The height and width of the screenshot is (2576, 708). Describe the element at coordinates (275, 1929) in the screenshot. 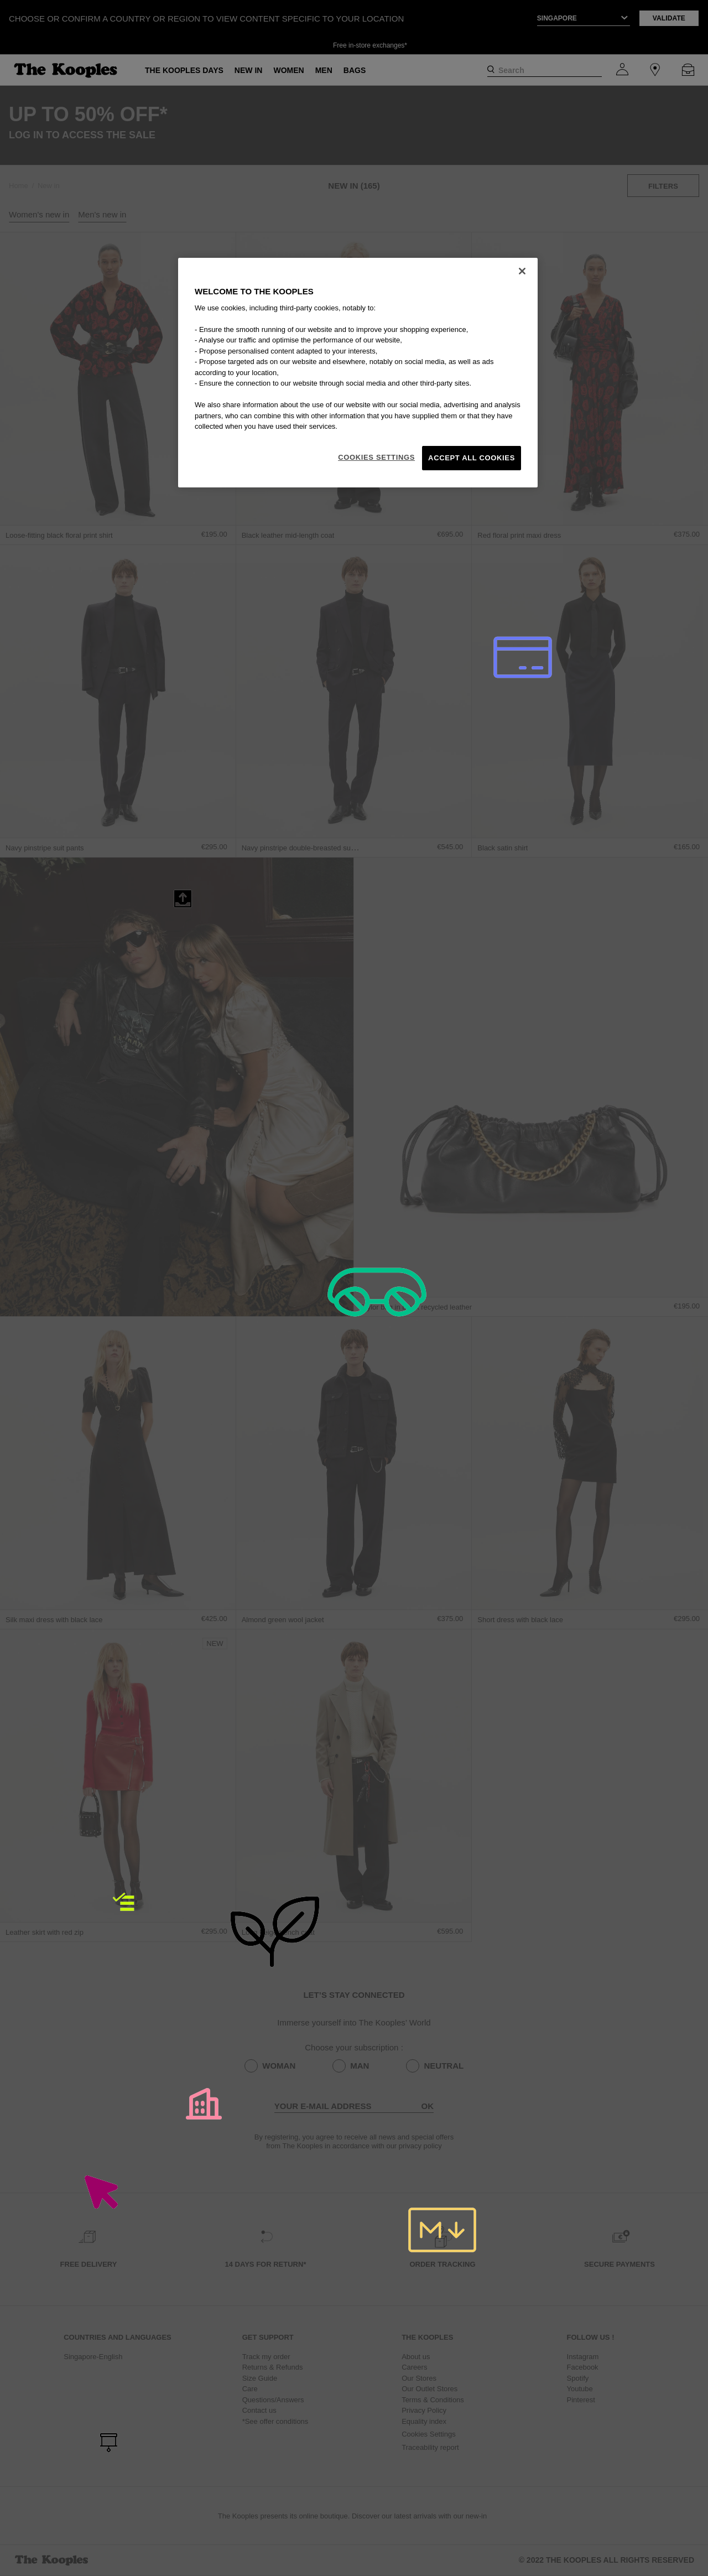

I see `view plant care or gardening features` at that location.